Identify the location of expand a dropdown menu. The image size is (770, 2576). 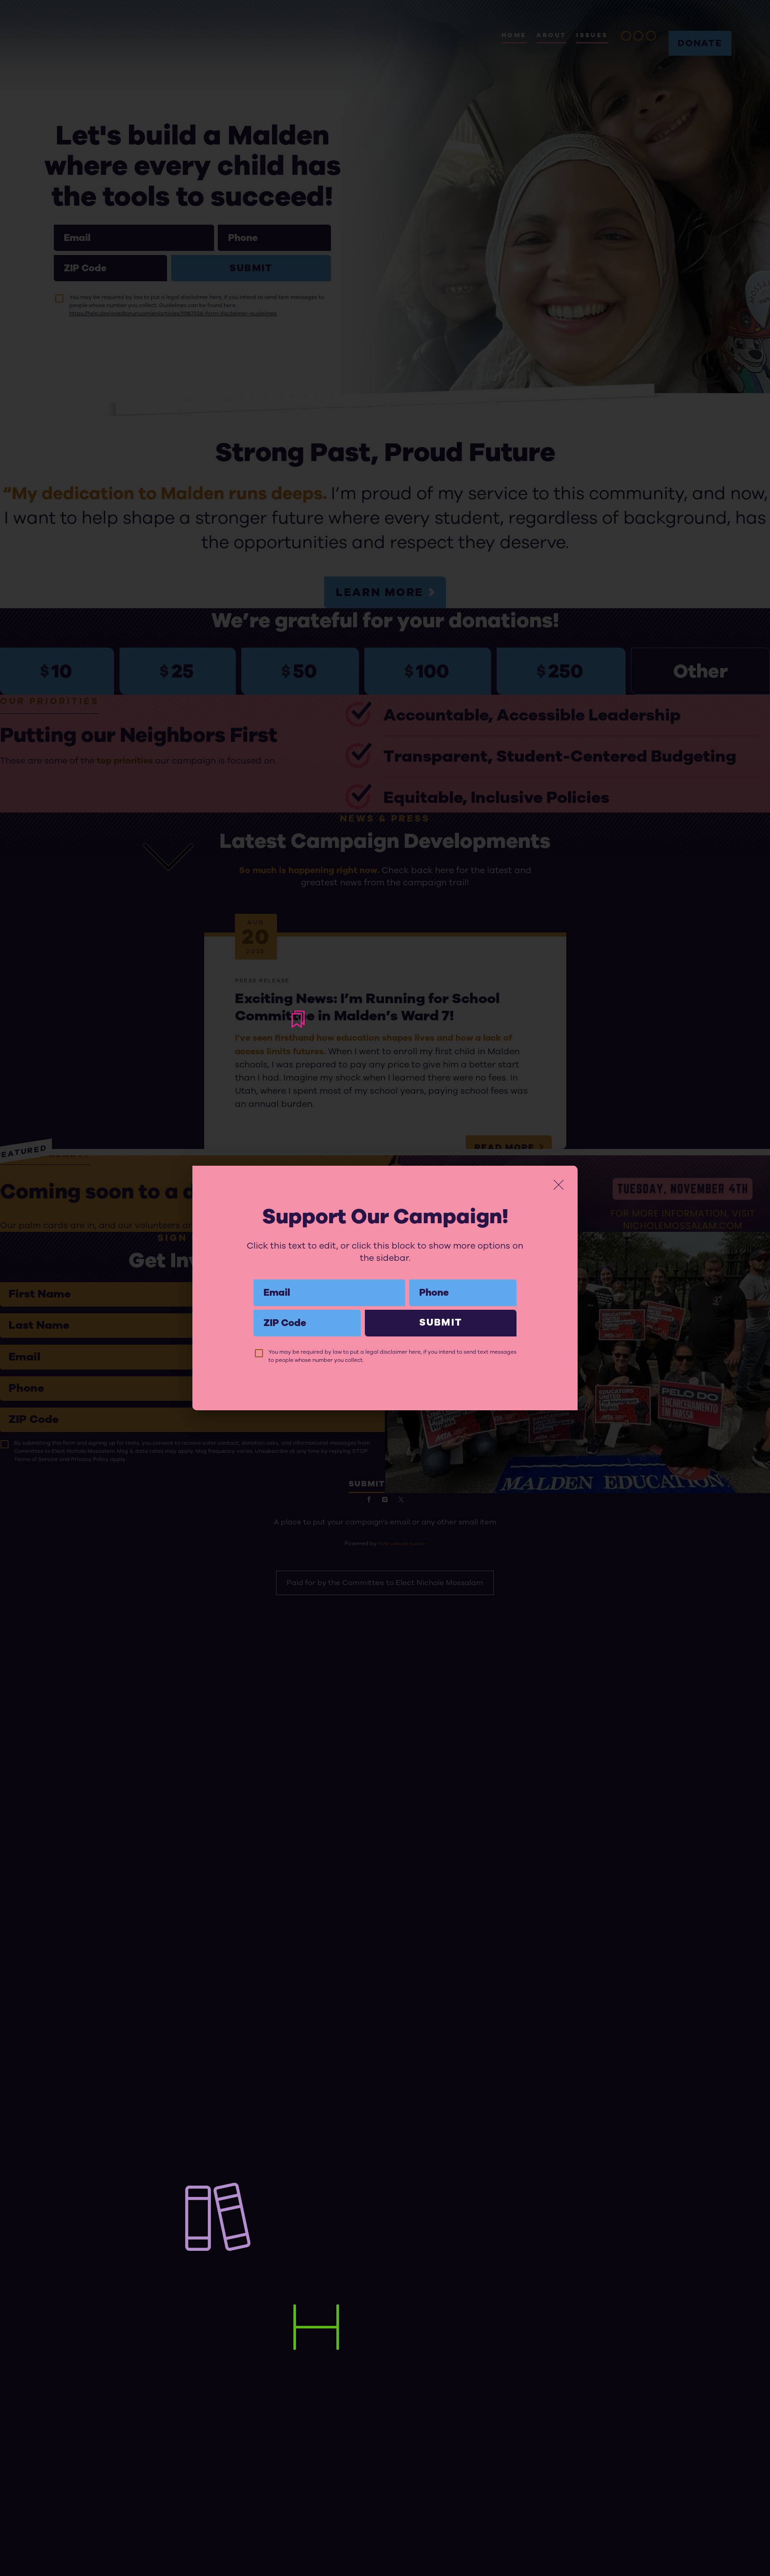
(168, 855).